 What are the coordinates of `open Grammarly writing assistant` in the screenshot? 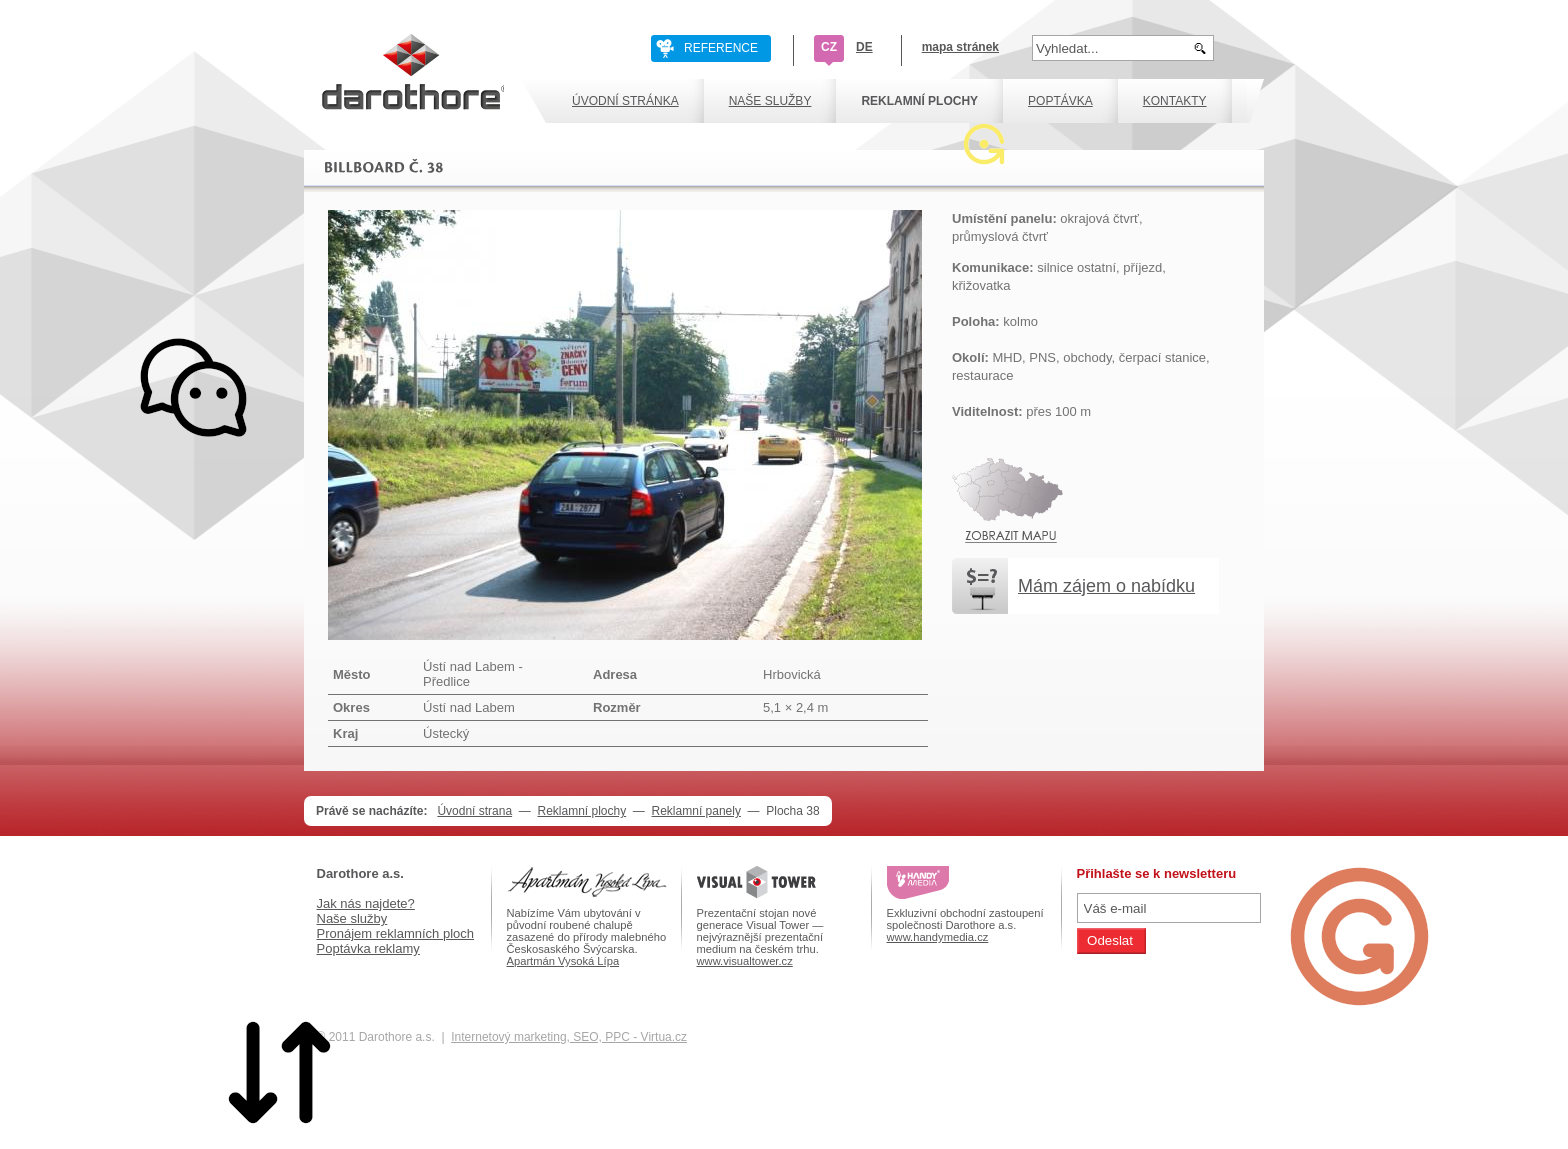 It's located at (1359, 936).